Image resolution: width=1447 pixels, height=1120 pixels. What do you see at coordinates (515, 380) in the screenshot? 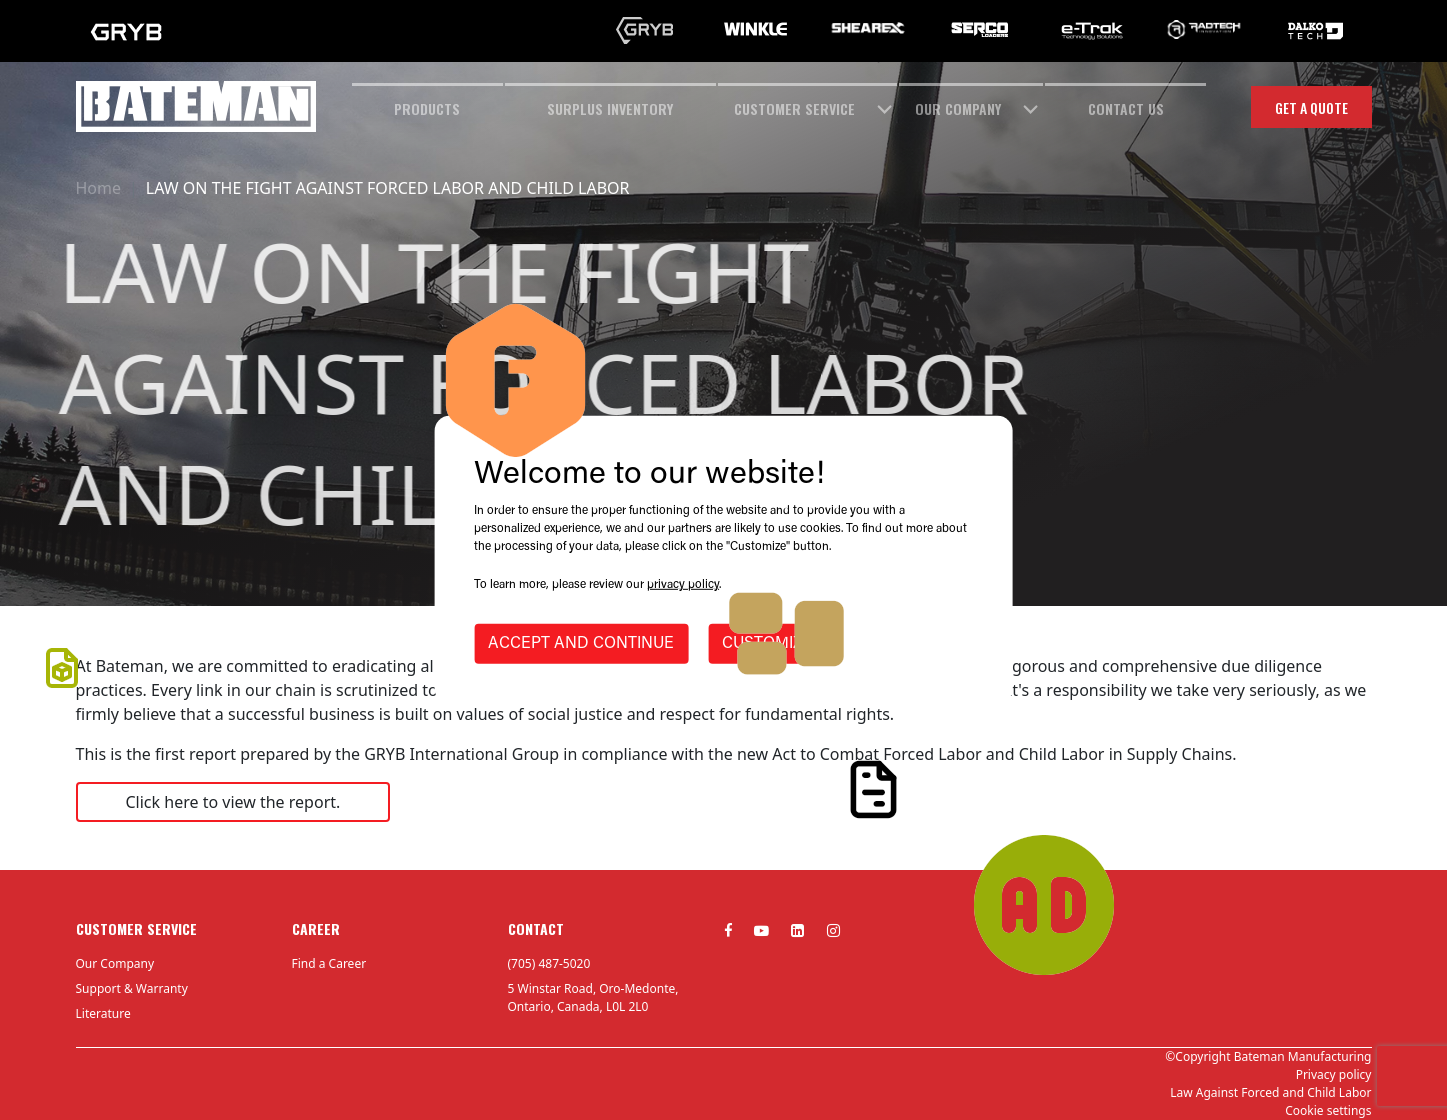
I see `indicates a file or item starting with the letter F` at bounding box center [515, 380].